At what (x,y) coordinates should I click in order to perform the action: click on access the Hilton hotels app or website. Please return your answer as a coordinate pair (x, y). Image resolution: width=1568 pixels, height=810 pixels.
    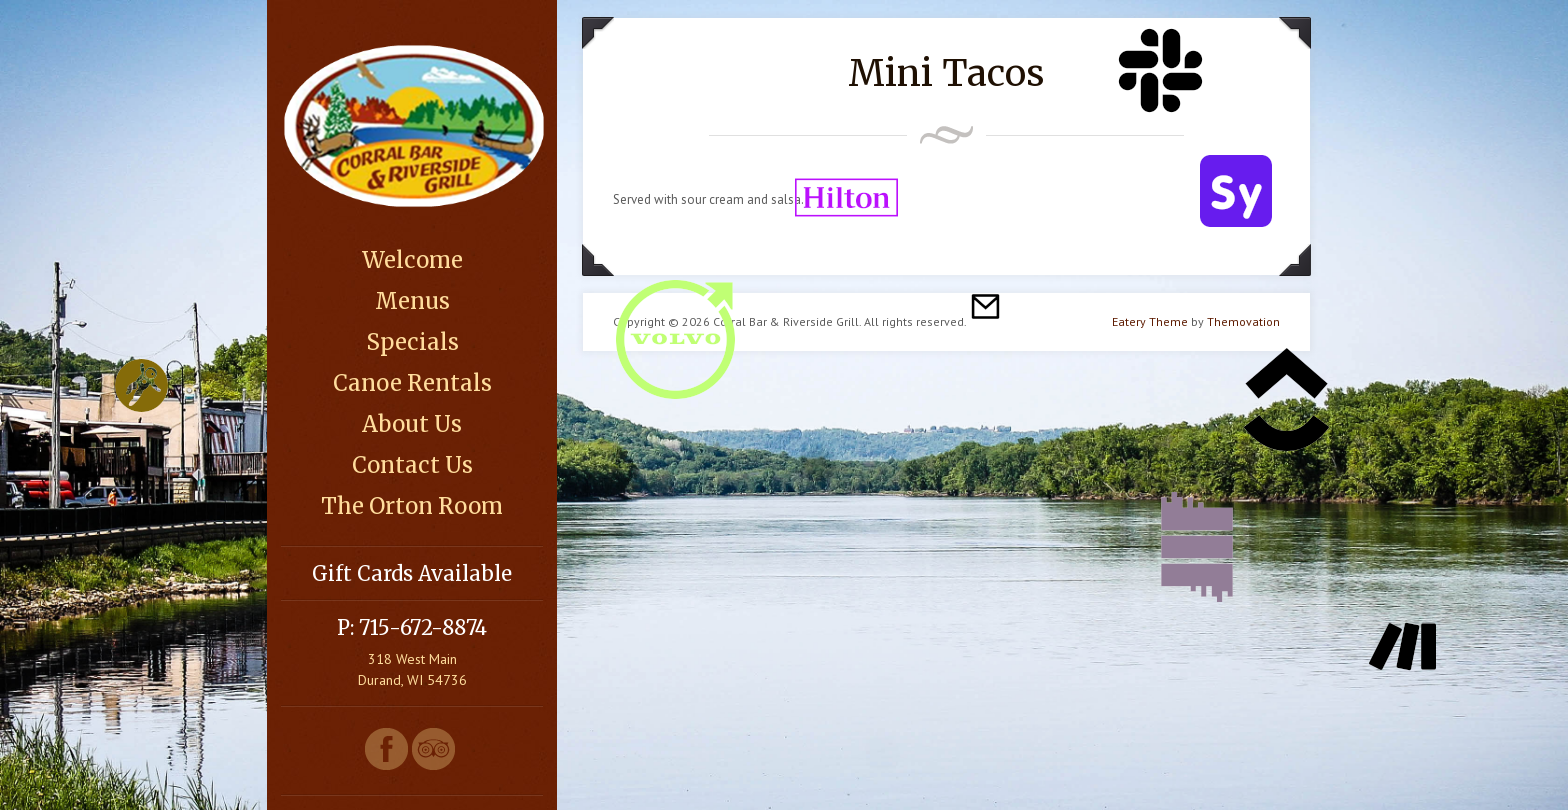
    Looking at the image, I should click on (846, 197).